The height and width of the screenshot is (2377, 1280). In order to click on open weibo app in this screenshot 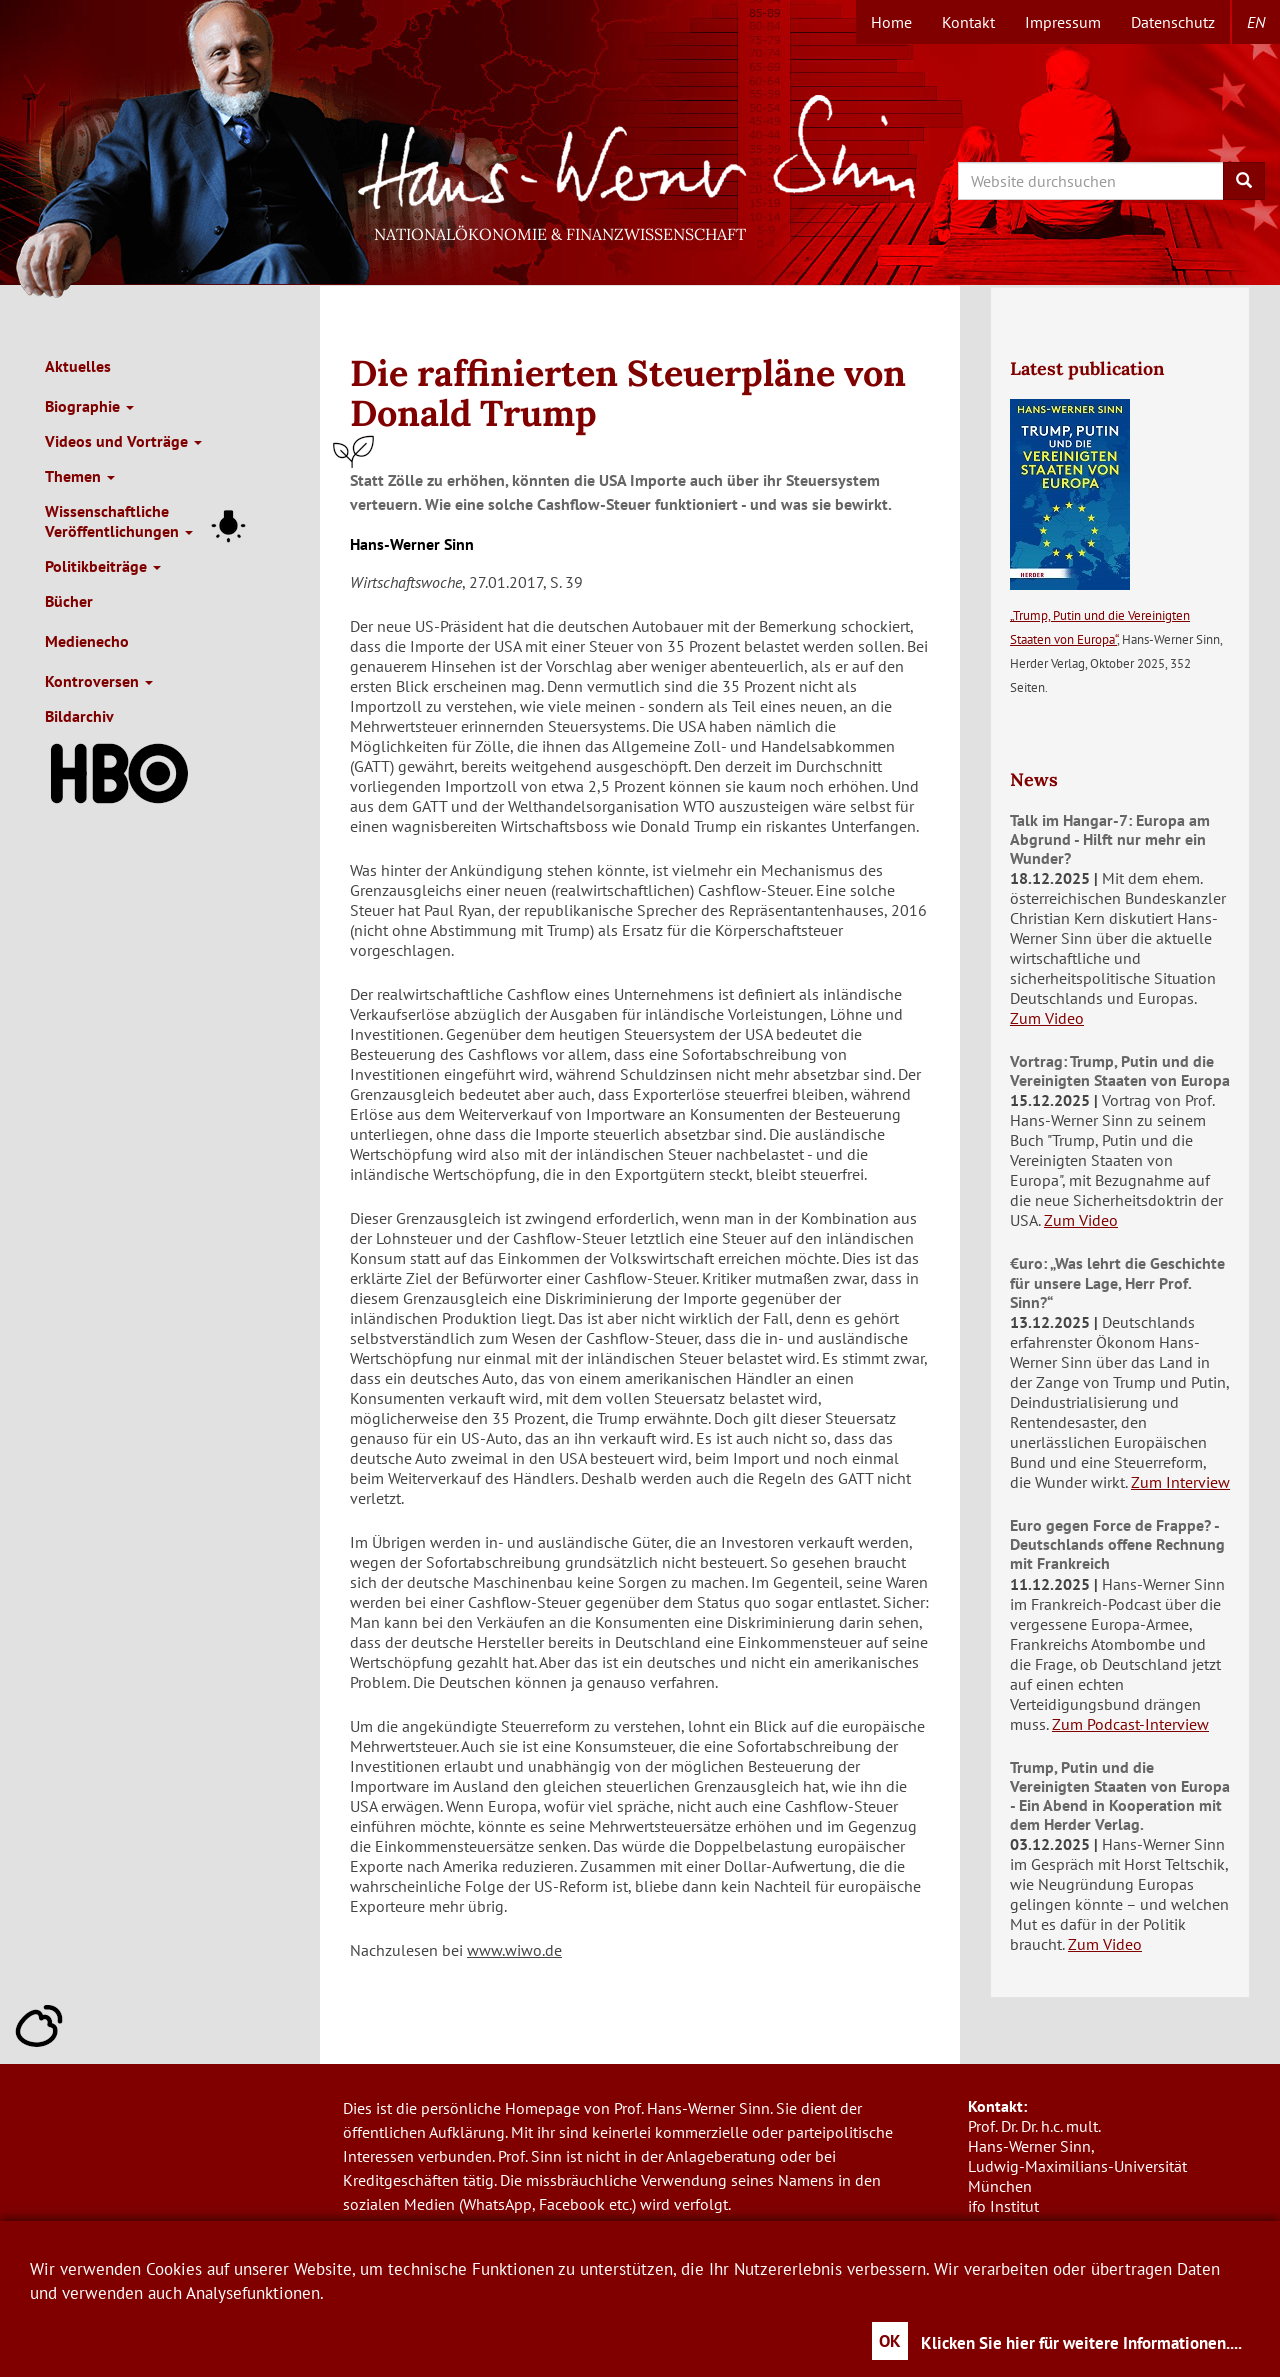, I will do `click(39, 2026)`.